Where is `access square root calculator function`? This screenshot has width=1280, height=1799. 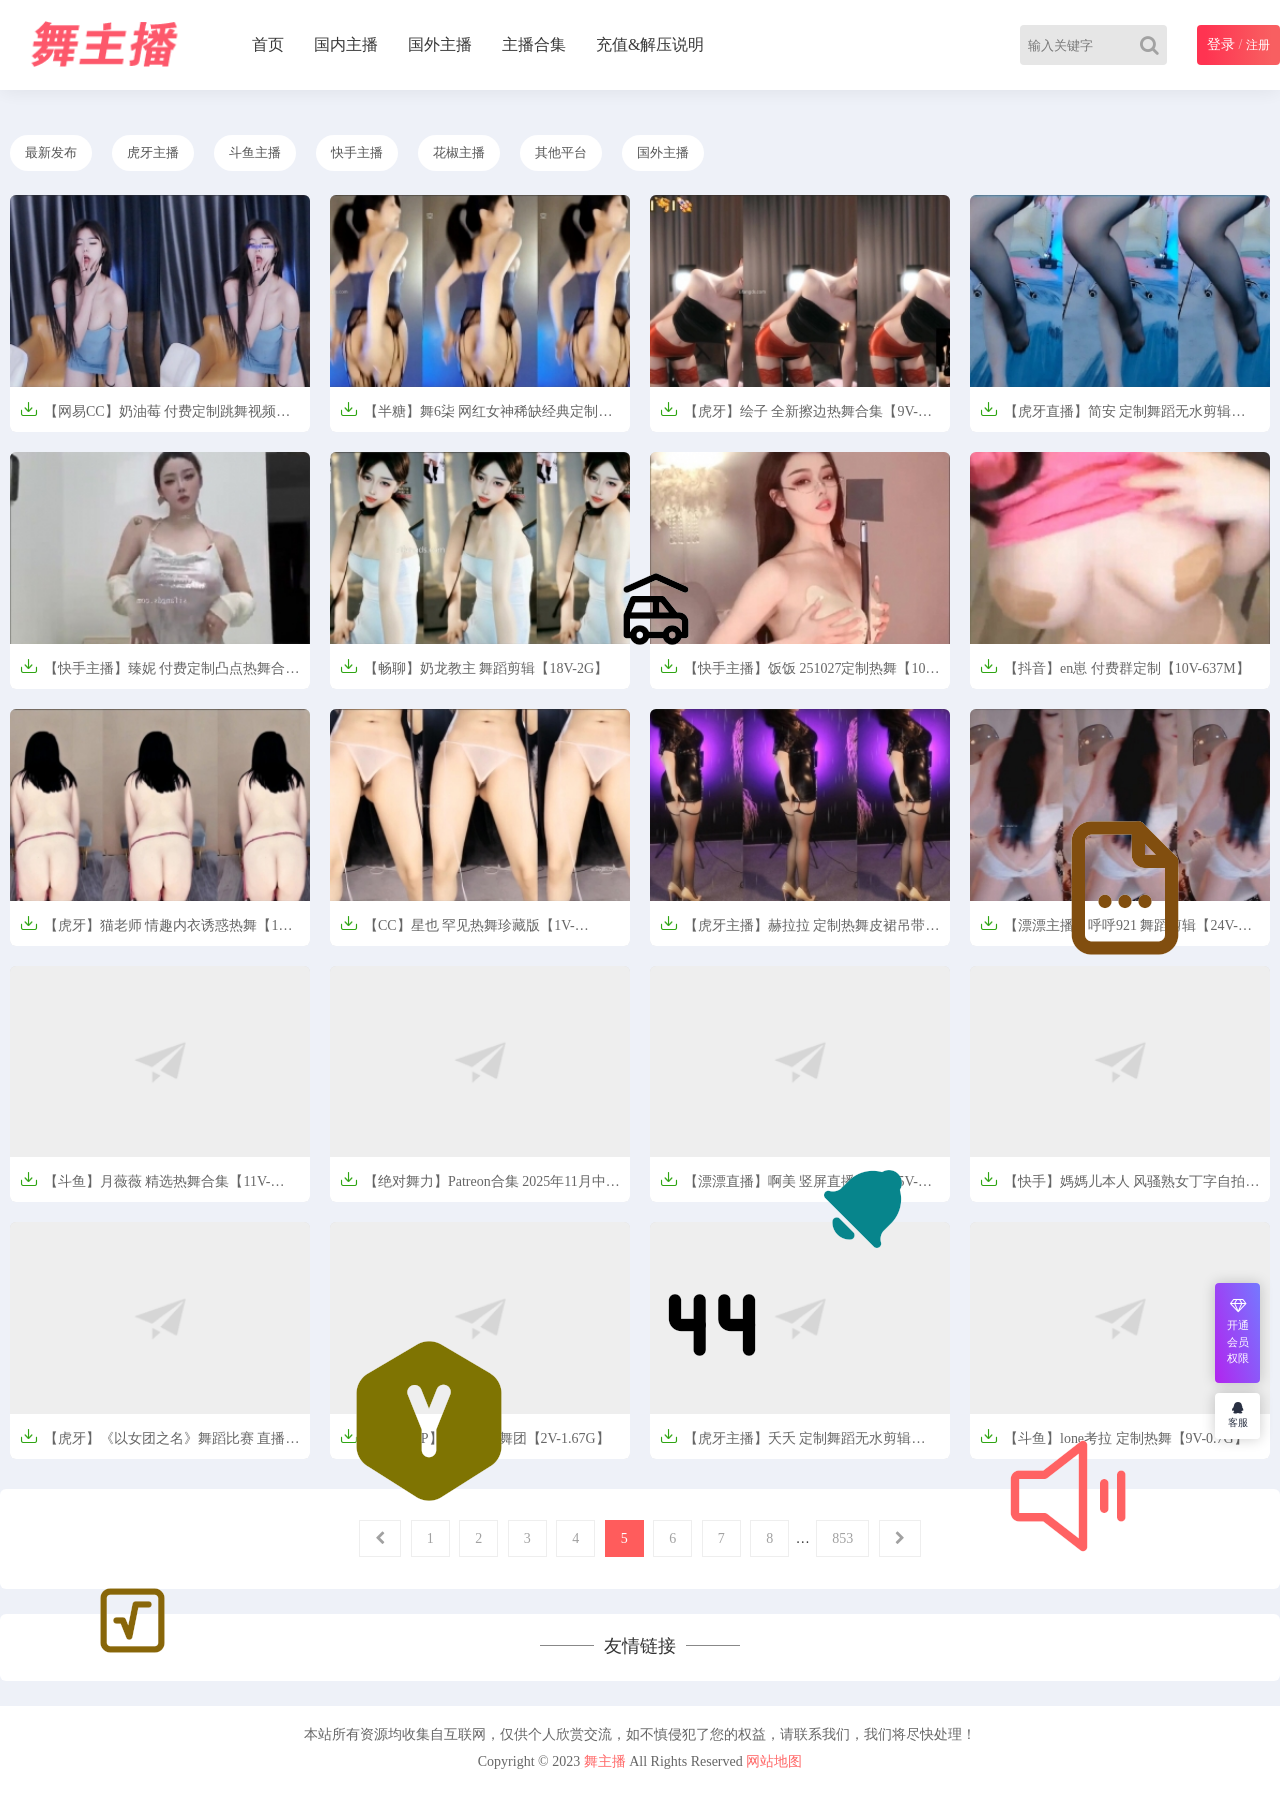 access square root calculator function is located at coordinates (132, 1620).